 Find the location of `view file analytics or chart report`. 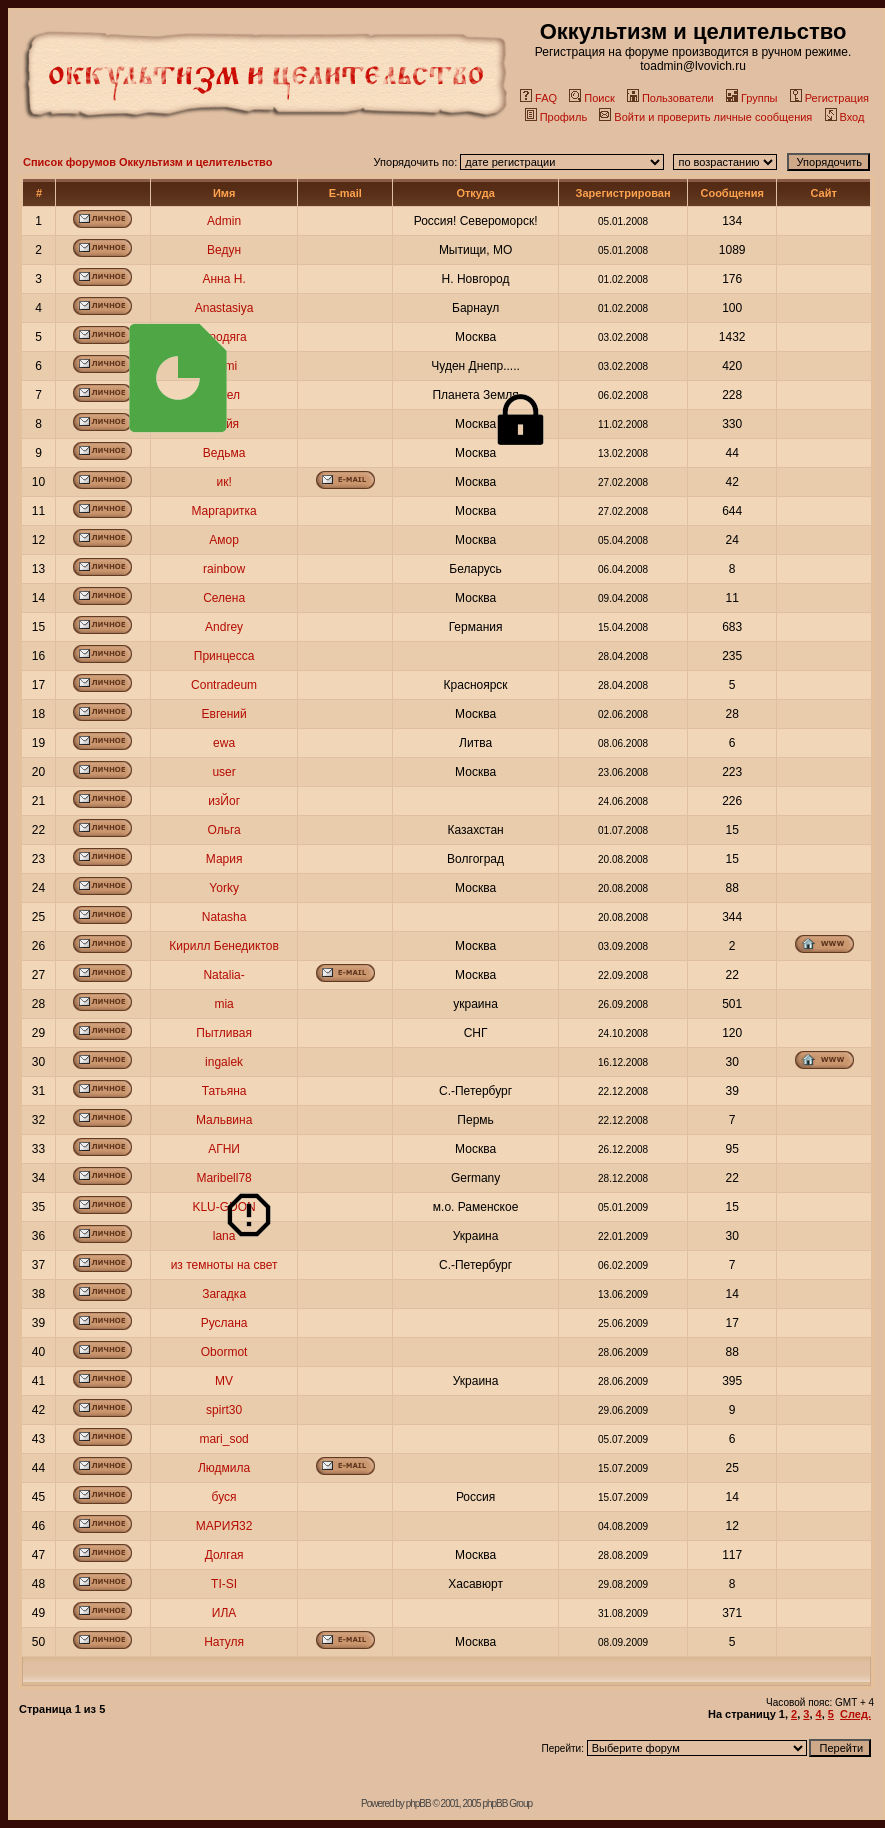

view file analytics or chart report is located at coordinates (178, 378).